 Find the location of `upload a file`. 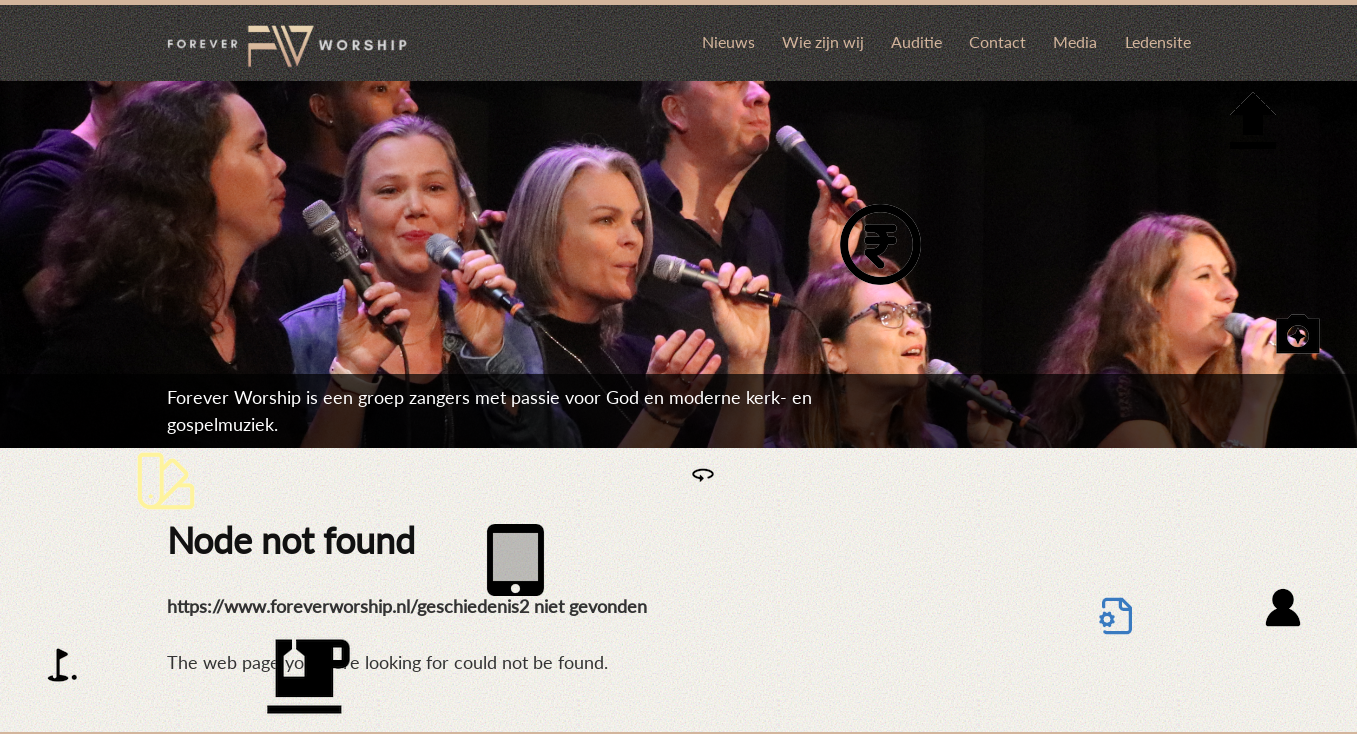

upload a file is located at coordinates (1253, 122).